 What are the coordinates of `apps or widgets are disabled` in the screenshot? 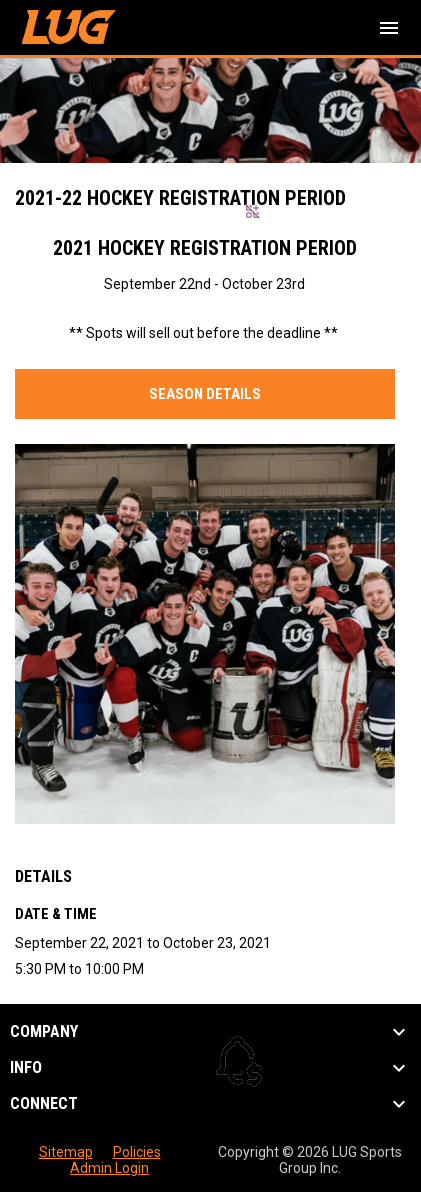 It's located at (252, 211).